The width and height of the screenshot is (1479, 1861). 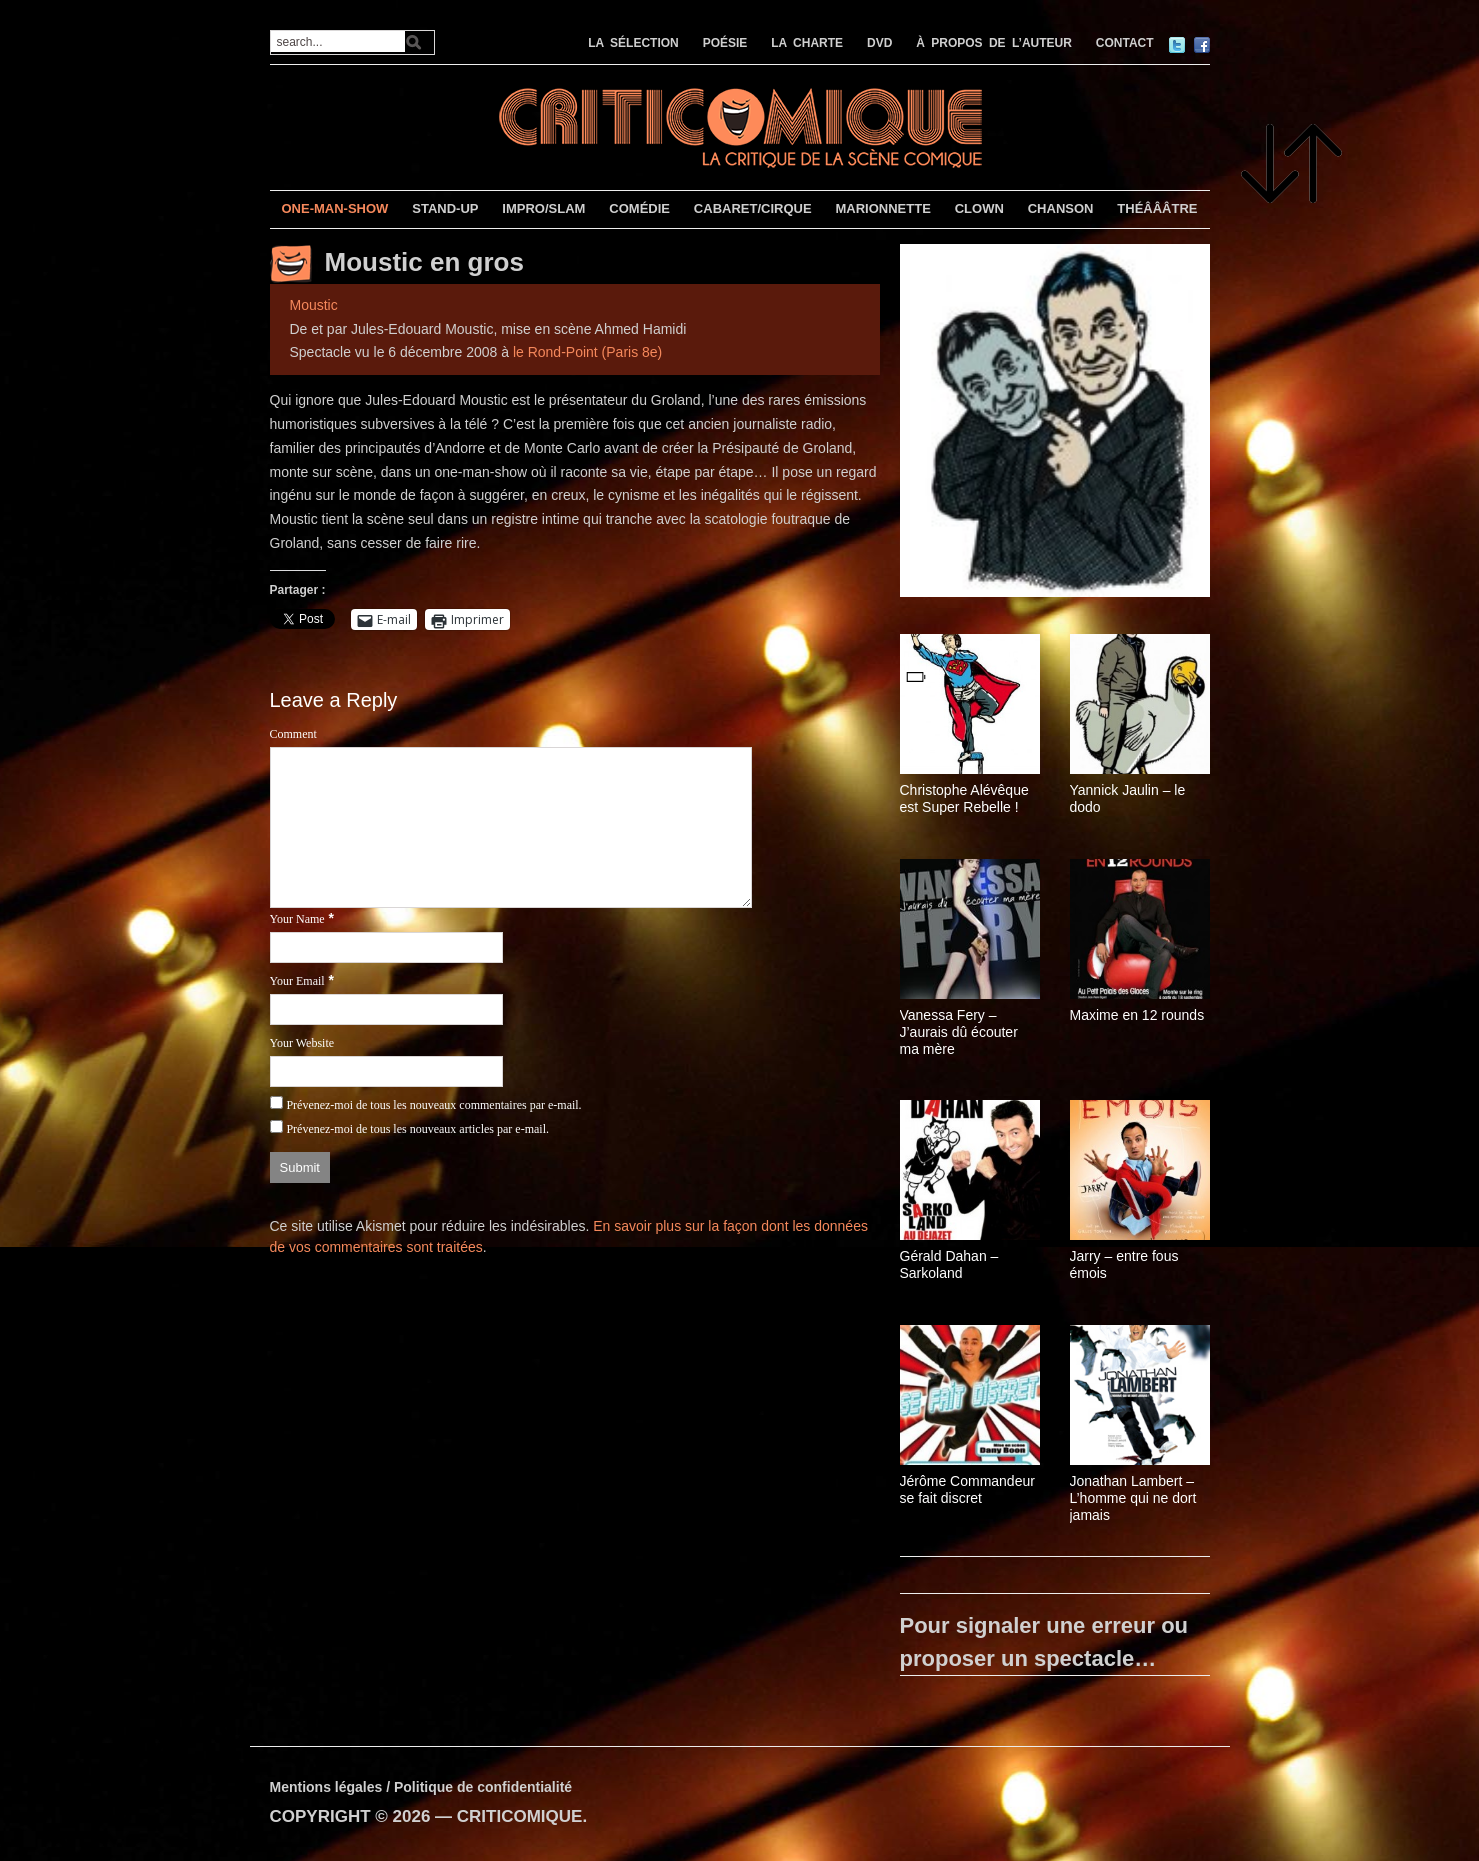 What do you see at coordinates (1291, 163) in the screenshot?
I see `swap or reorder items vertically` at bounding box center [1291, 163].